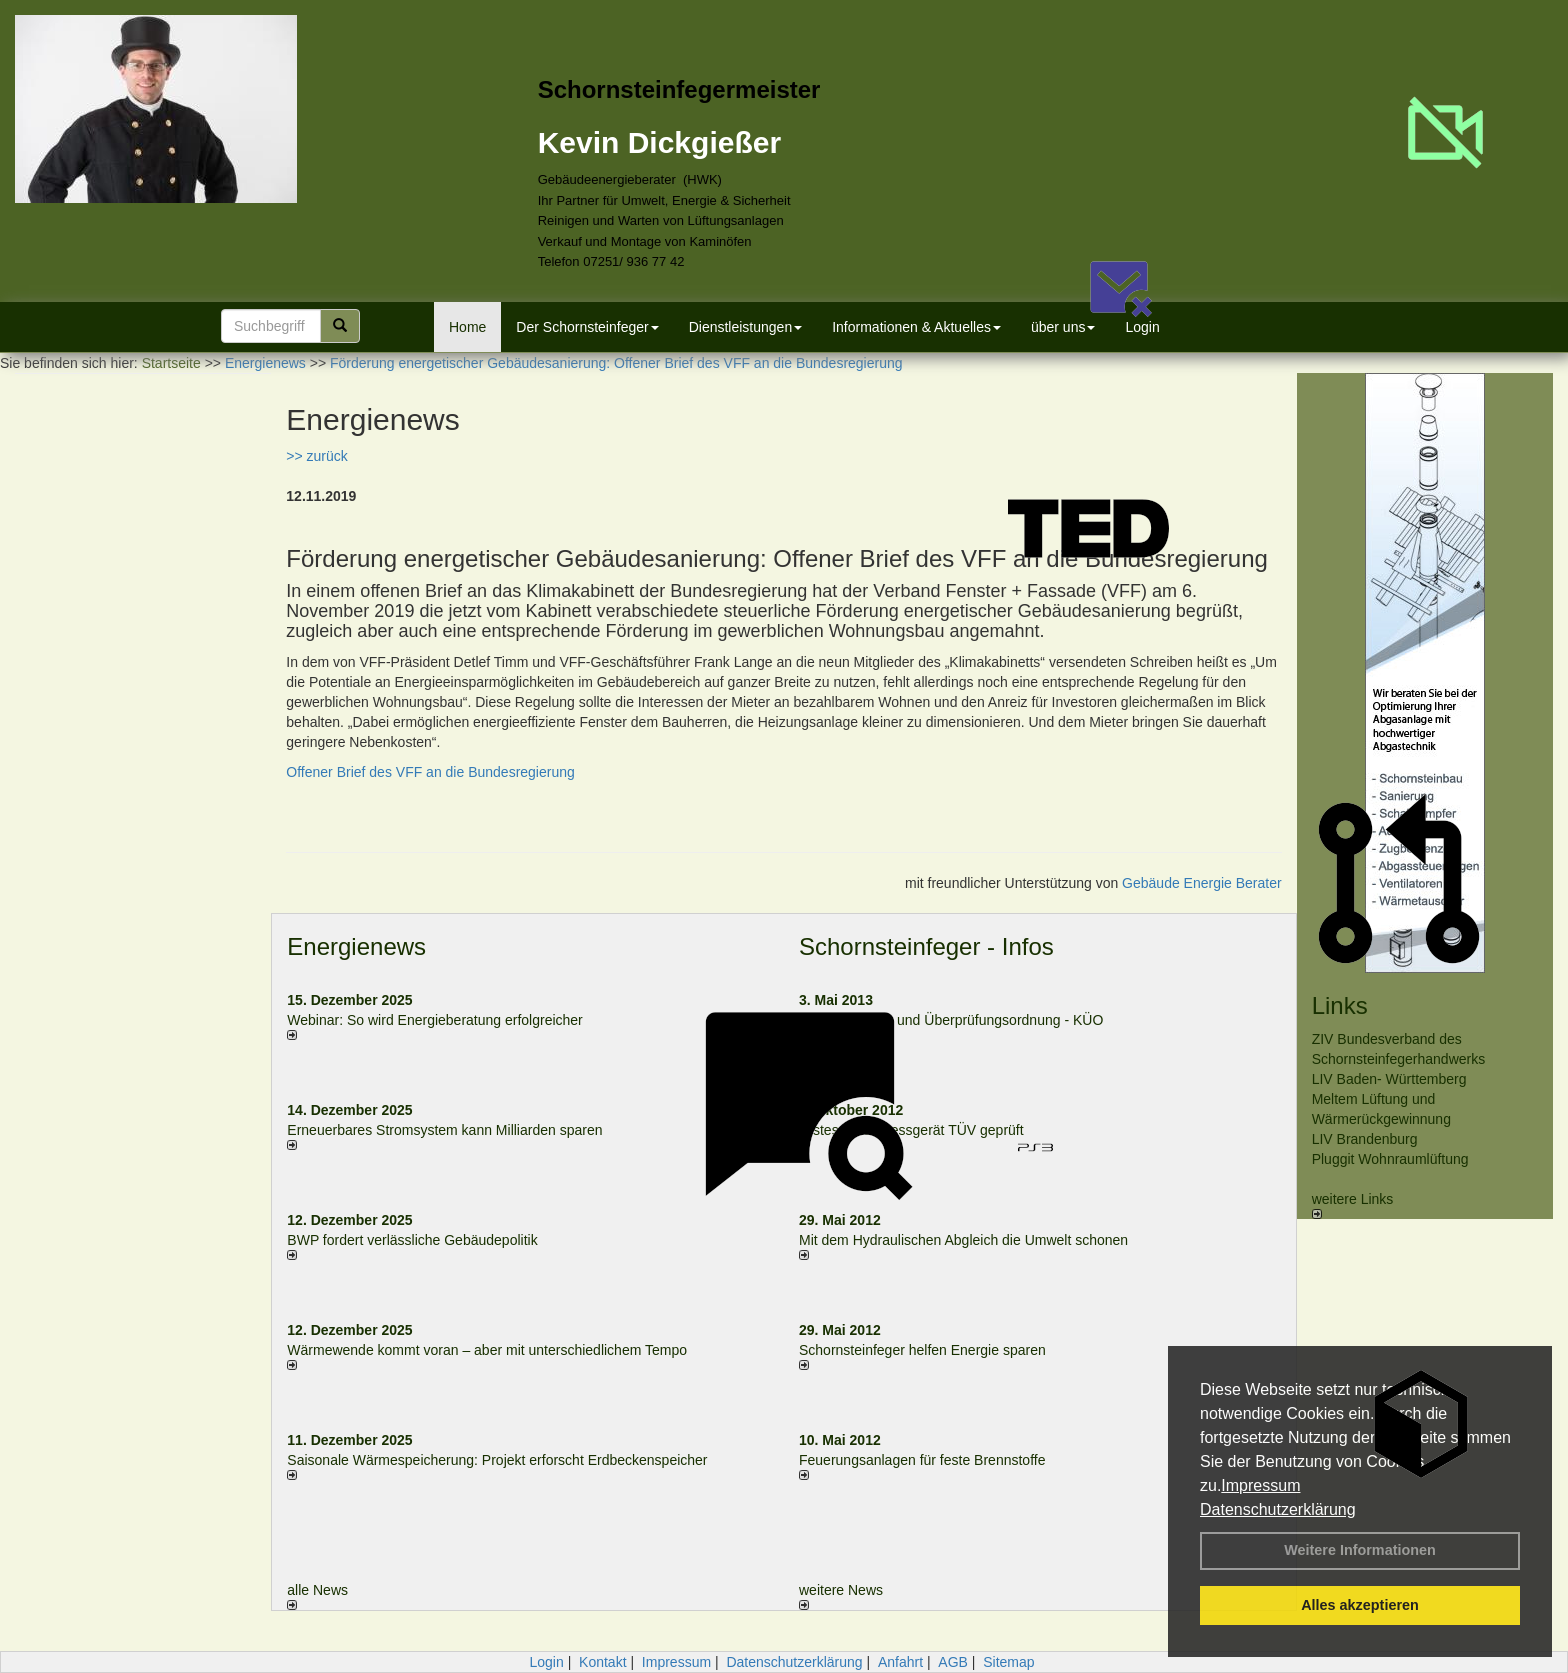  What do you see at coordinates (800, 1097) in the screenshot?
I see `search through chat messages` at bounding box center [800, 1097].